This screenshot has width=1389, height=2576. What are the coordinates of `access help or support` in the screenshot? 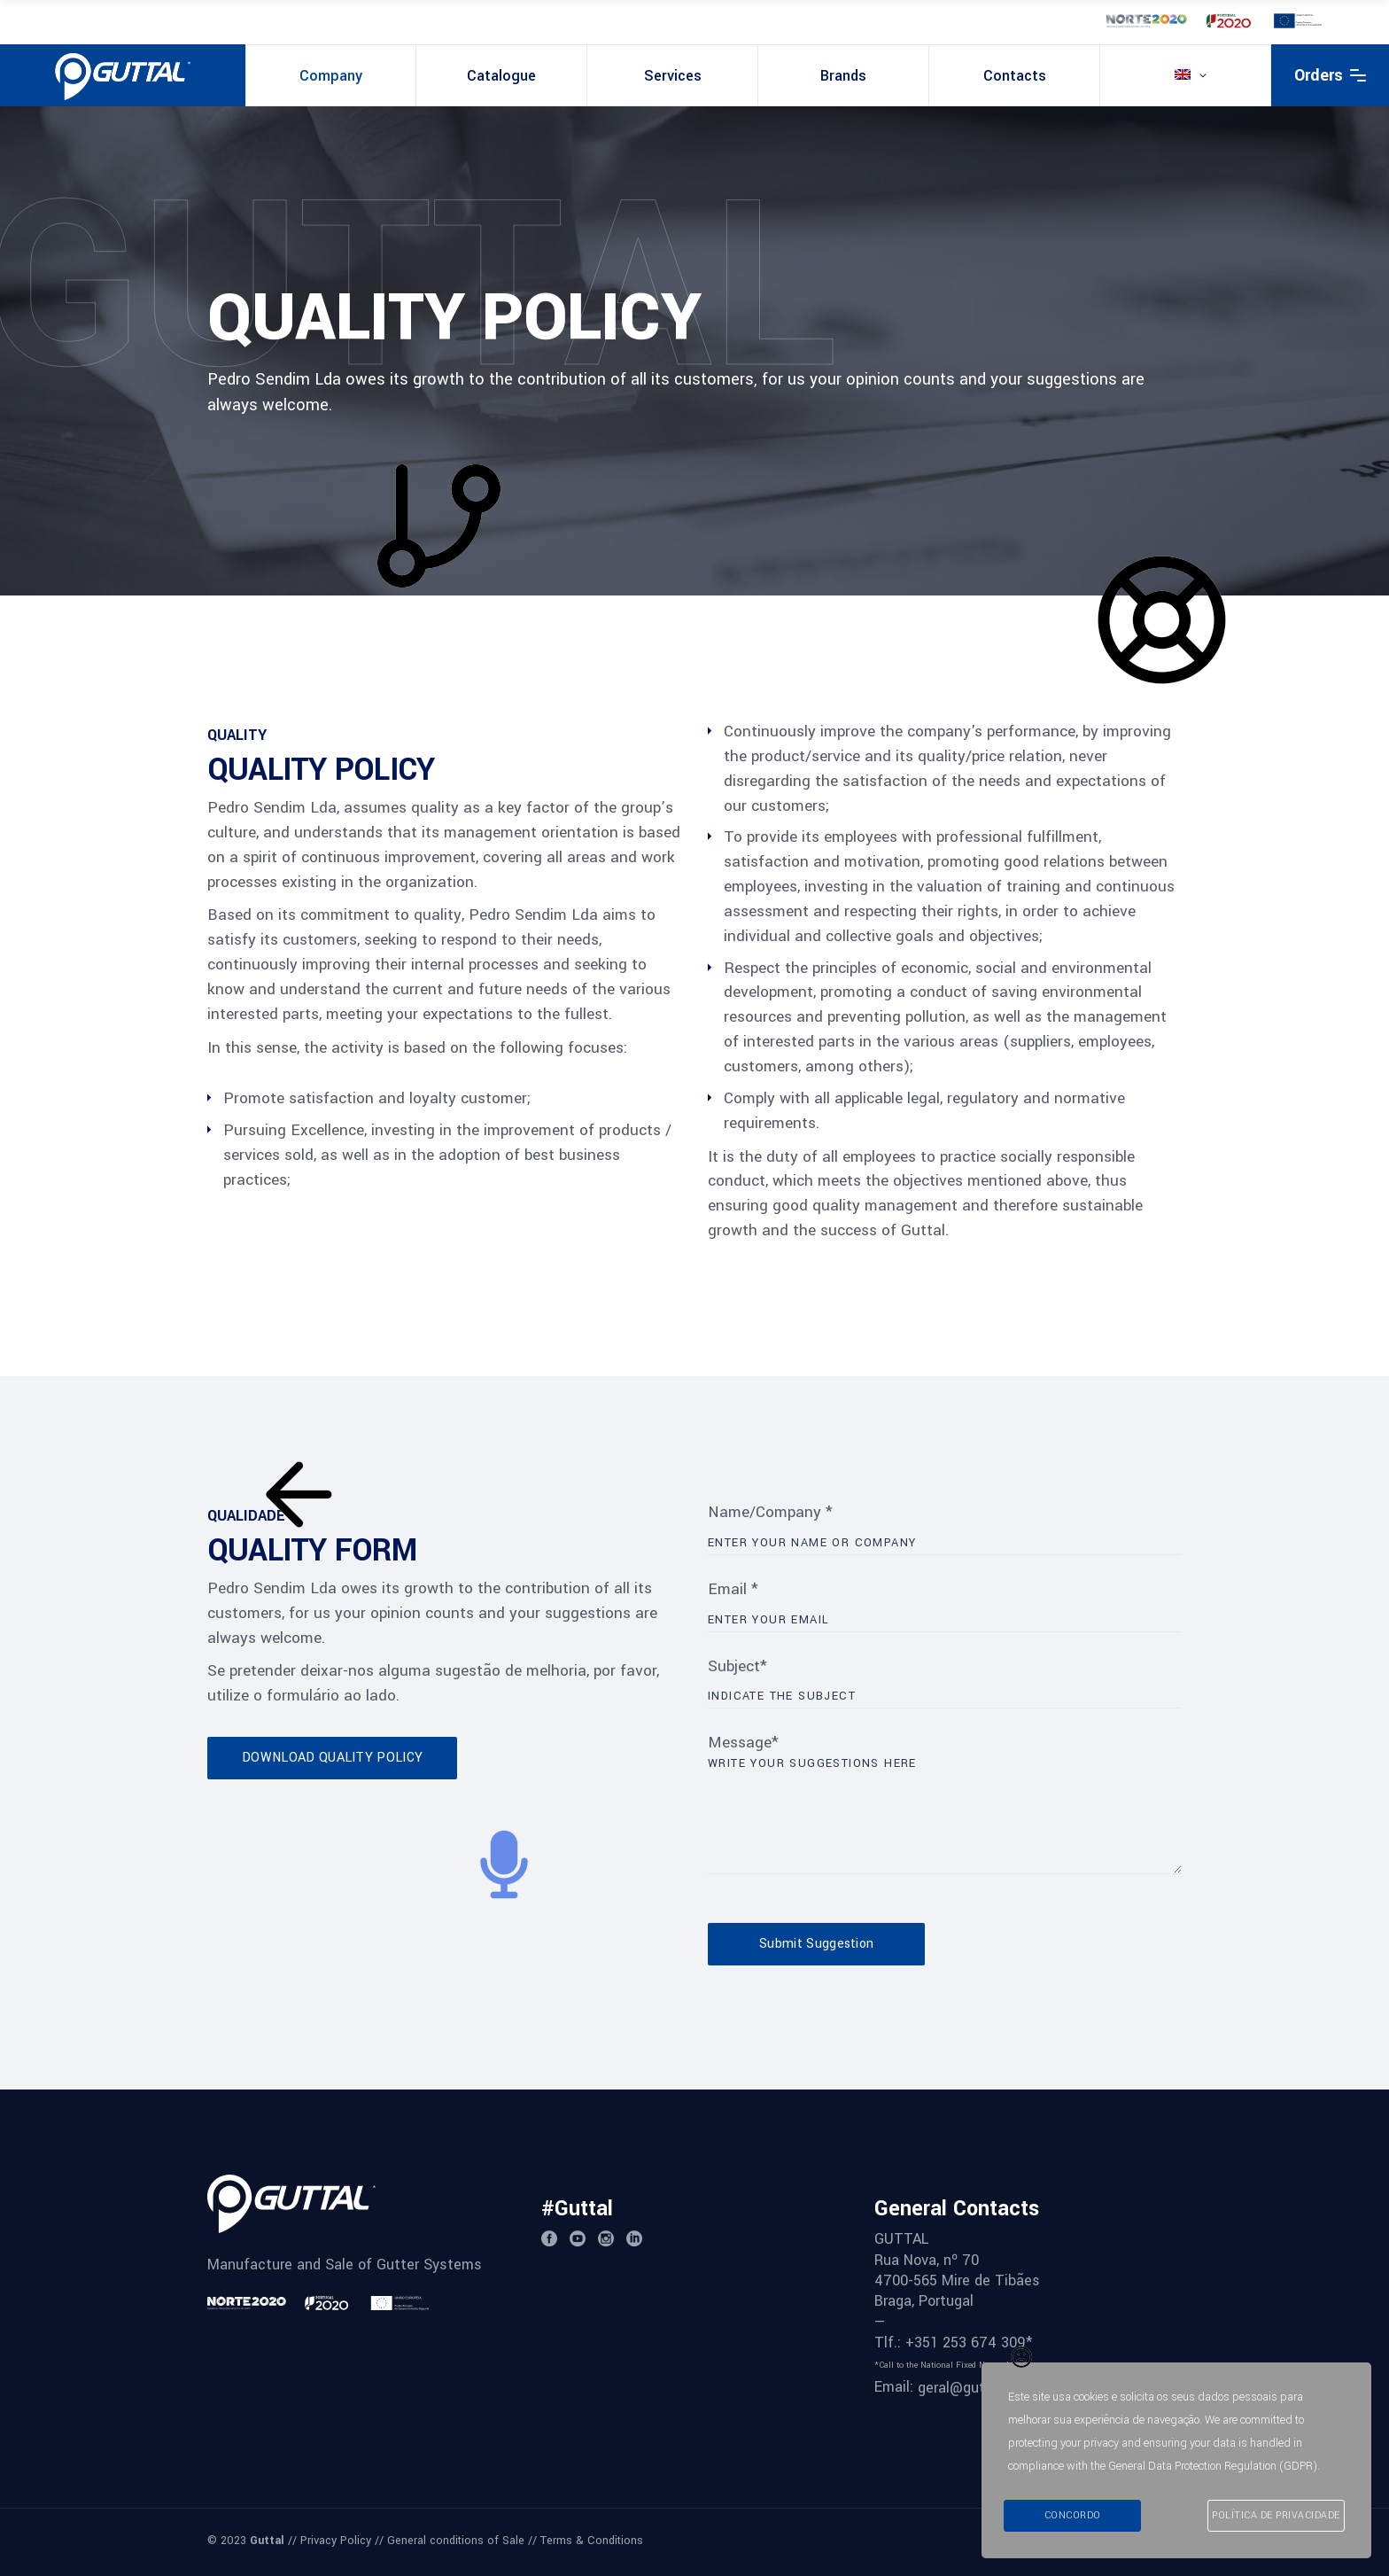 It's located at (1161, 619).